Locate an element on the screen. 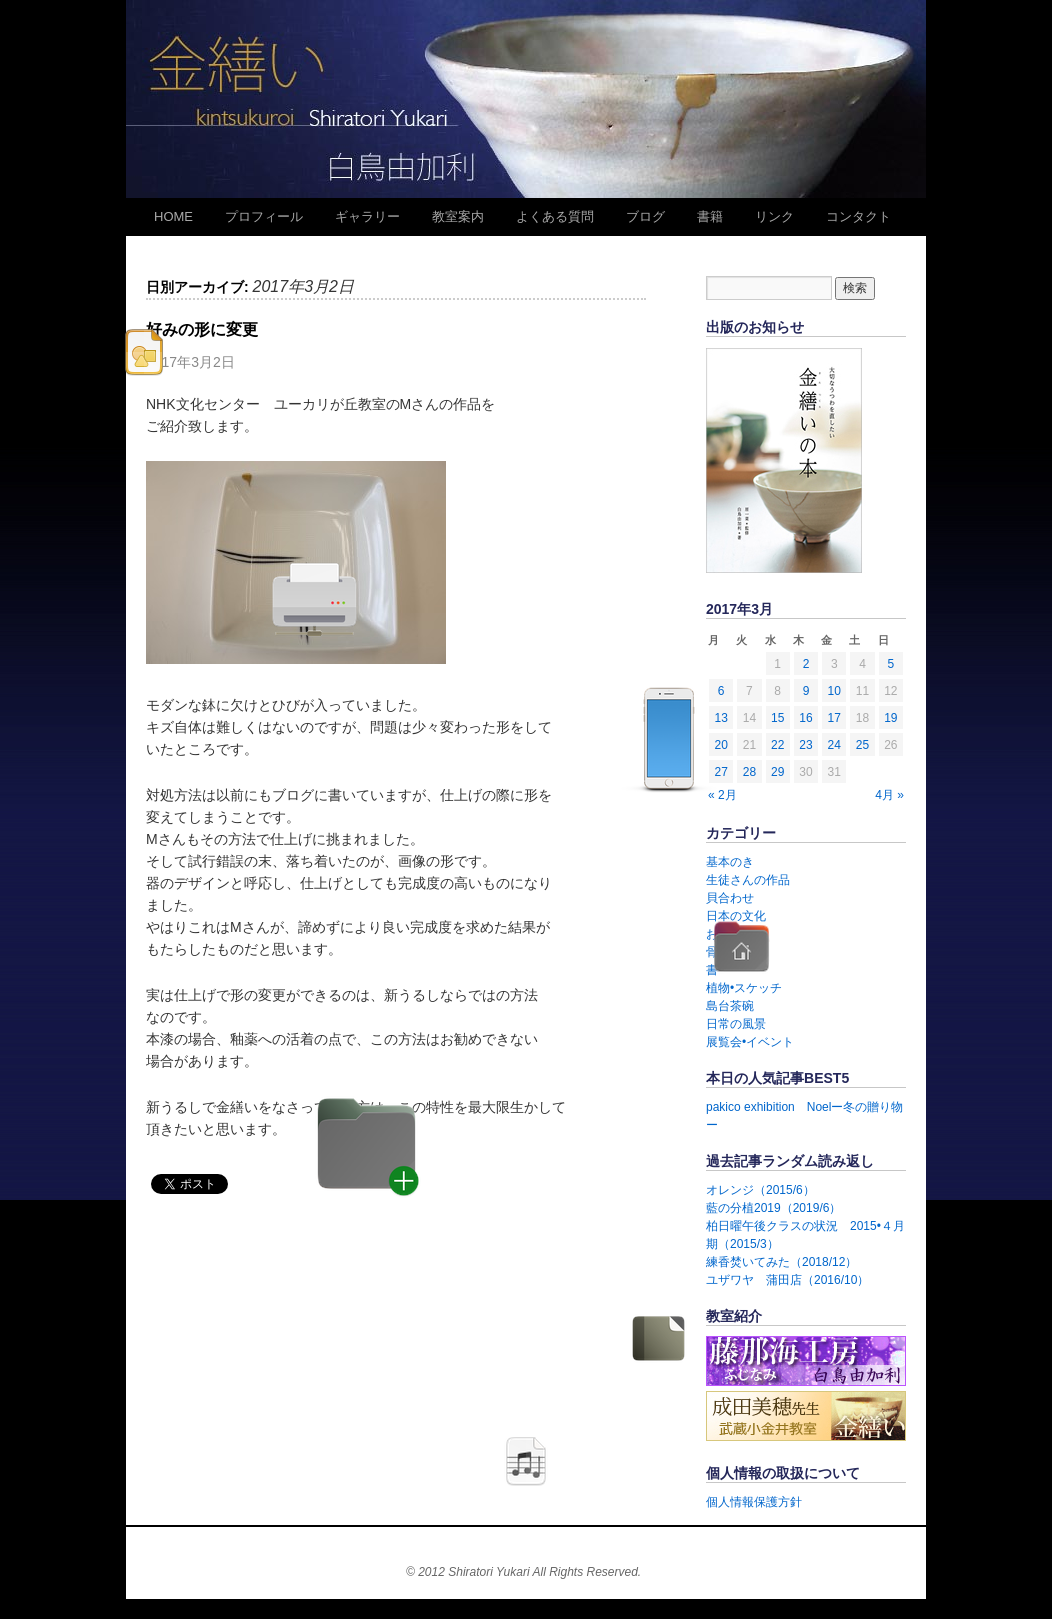 The image size is (1052, 1619). represents a connected iPhone device is located at coordinates (669, 740).